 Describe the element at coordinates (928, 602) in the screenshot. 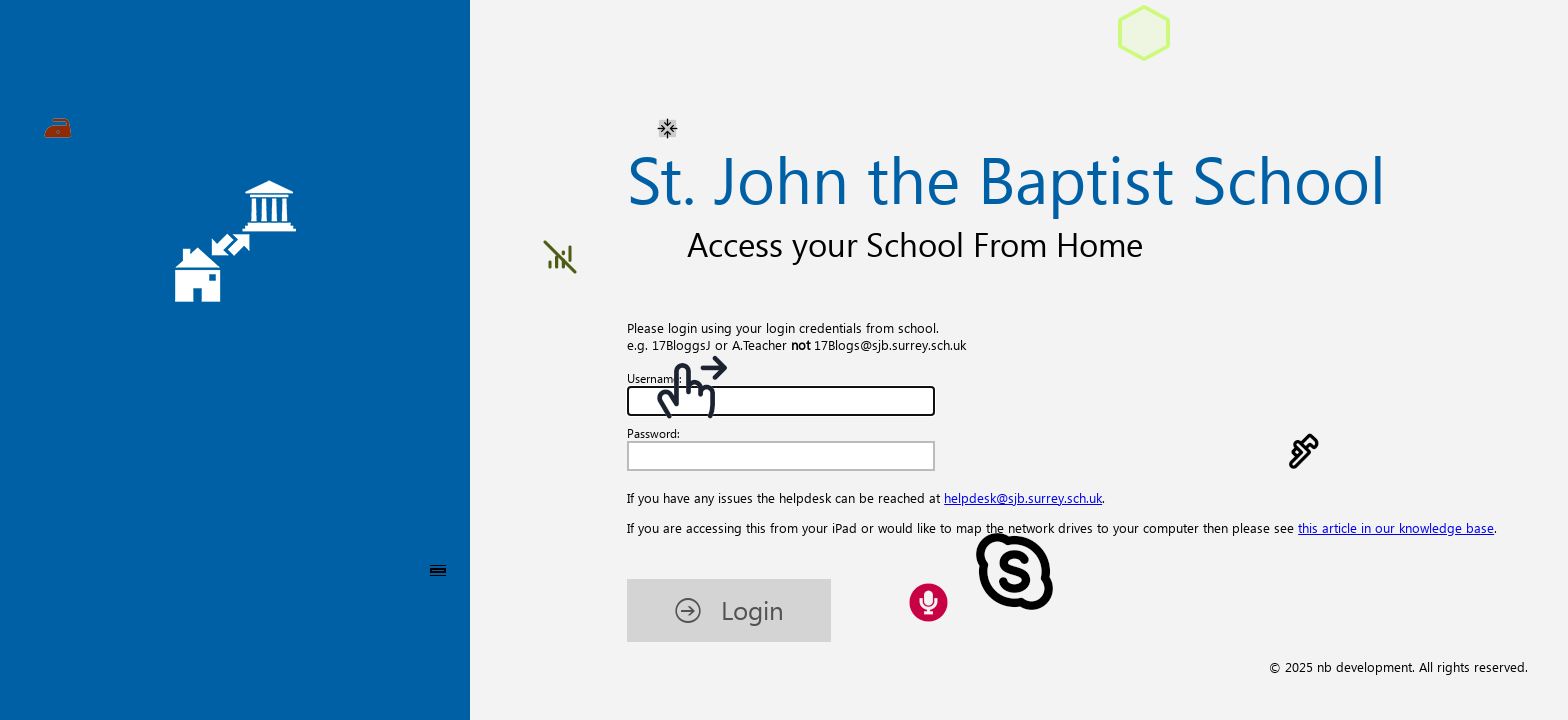

I see `tap to start voice recording` at that location.